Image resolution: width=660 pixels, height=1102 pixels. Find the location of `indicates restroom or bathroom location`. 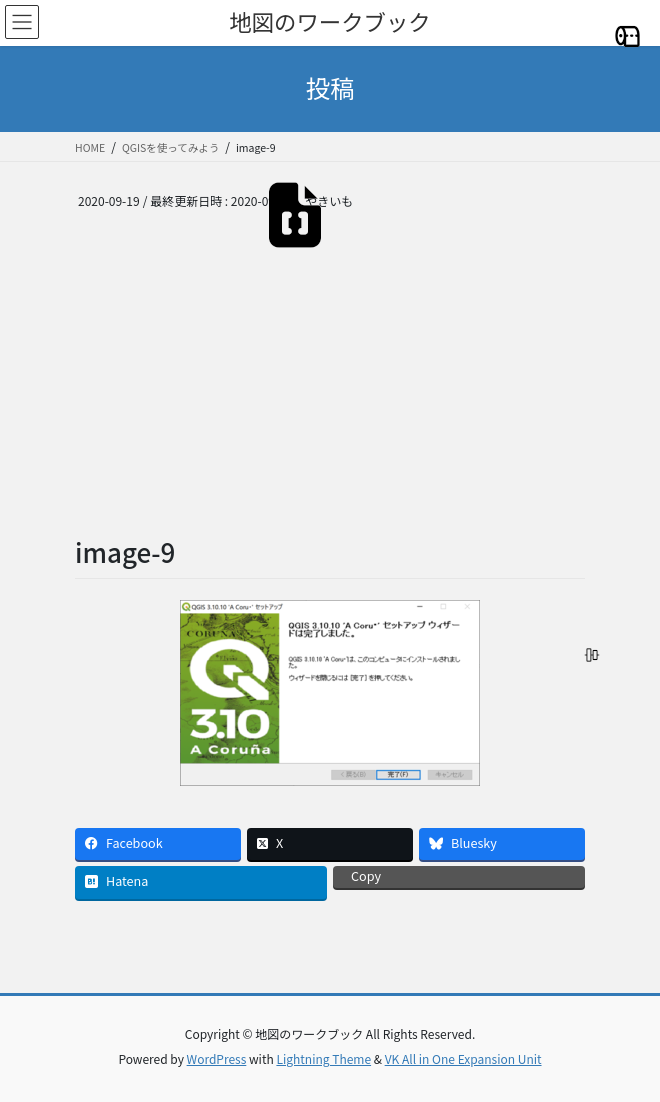

indicates restroom or bathroom location is located at coordinates (627, 36).